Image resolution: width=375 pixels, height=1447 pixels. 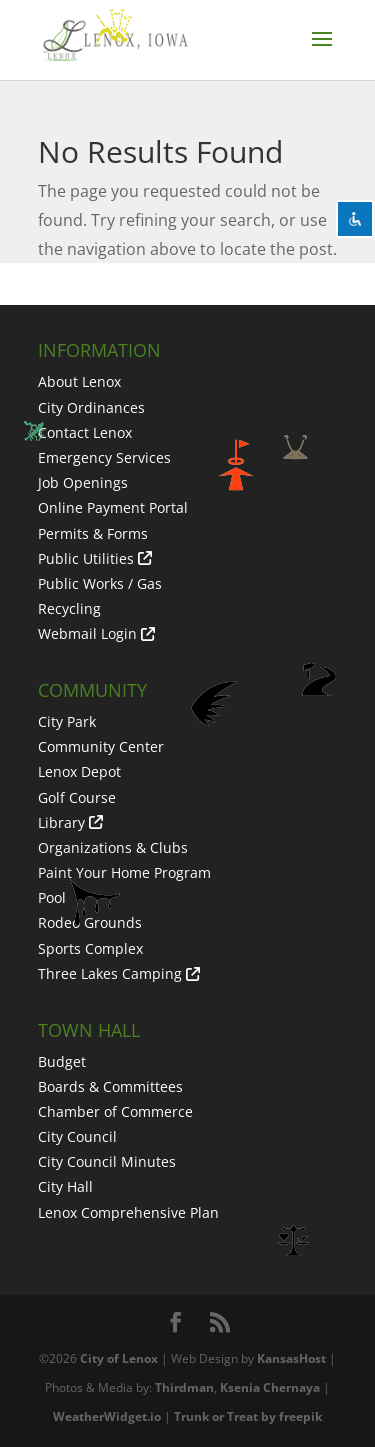 What do you see at coordinates (236, 465) in the screenshot?
I see `navigate to objective marker` at bounding box center [236, 465].